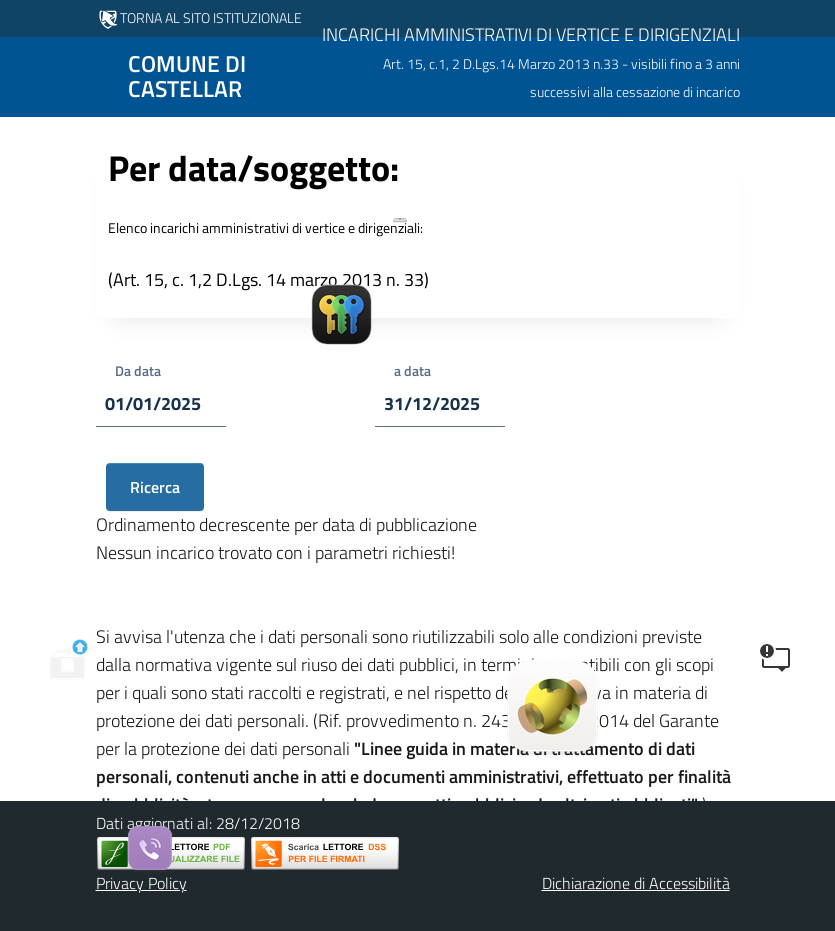 The height and width of the screenshot is (931, 835). What do you see at coordinates (150, 848) in the screenshot?
I see `open viber messaging app` at bounding box center [150, 848].